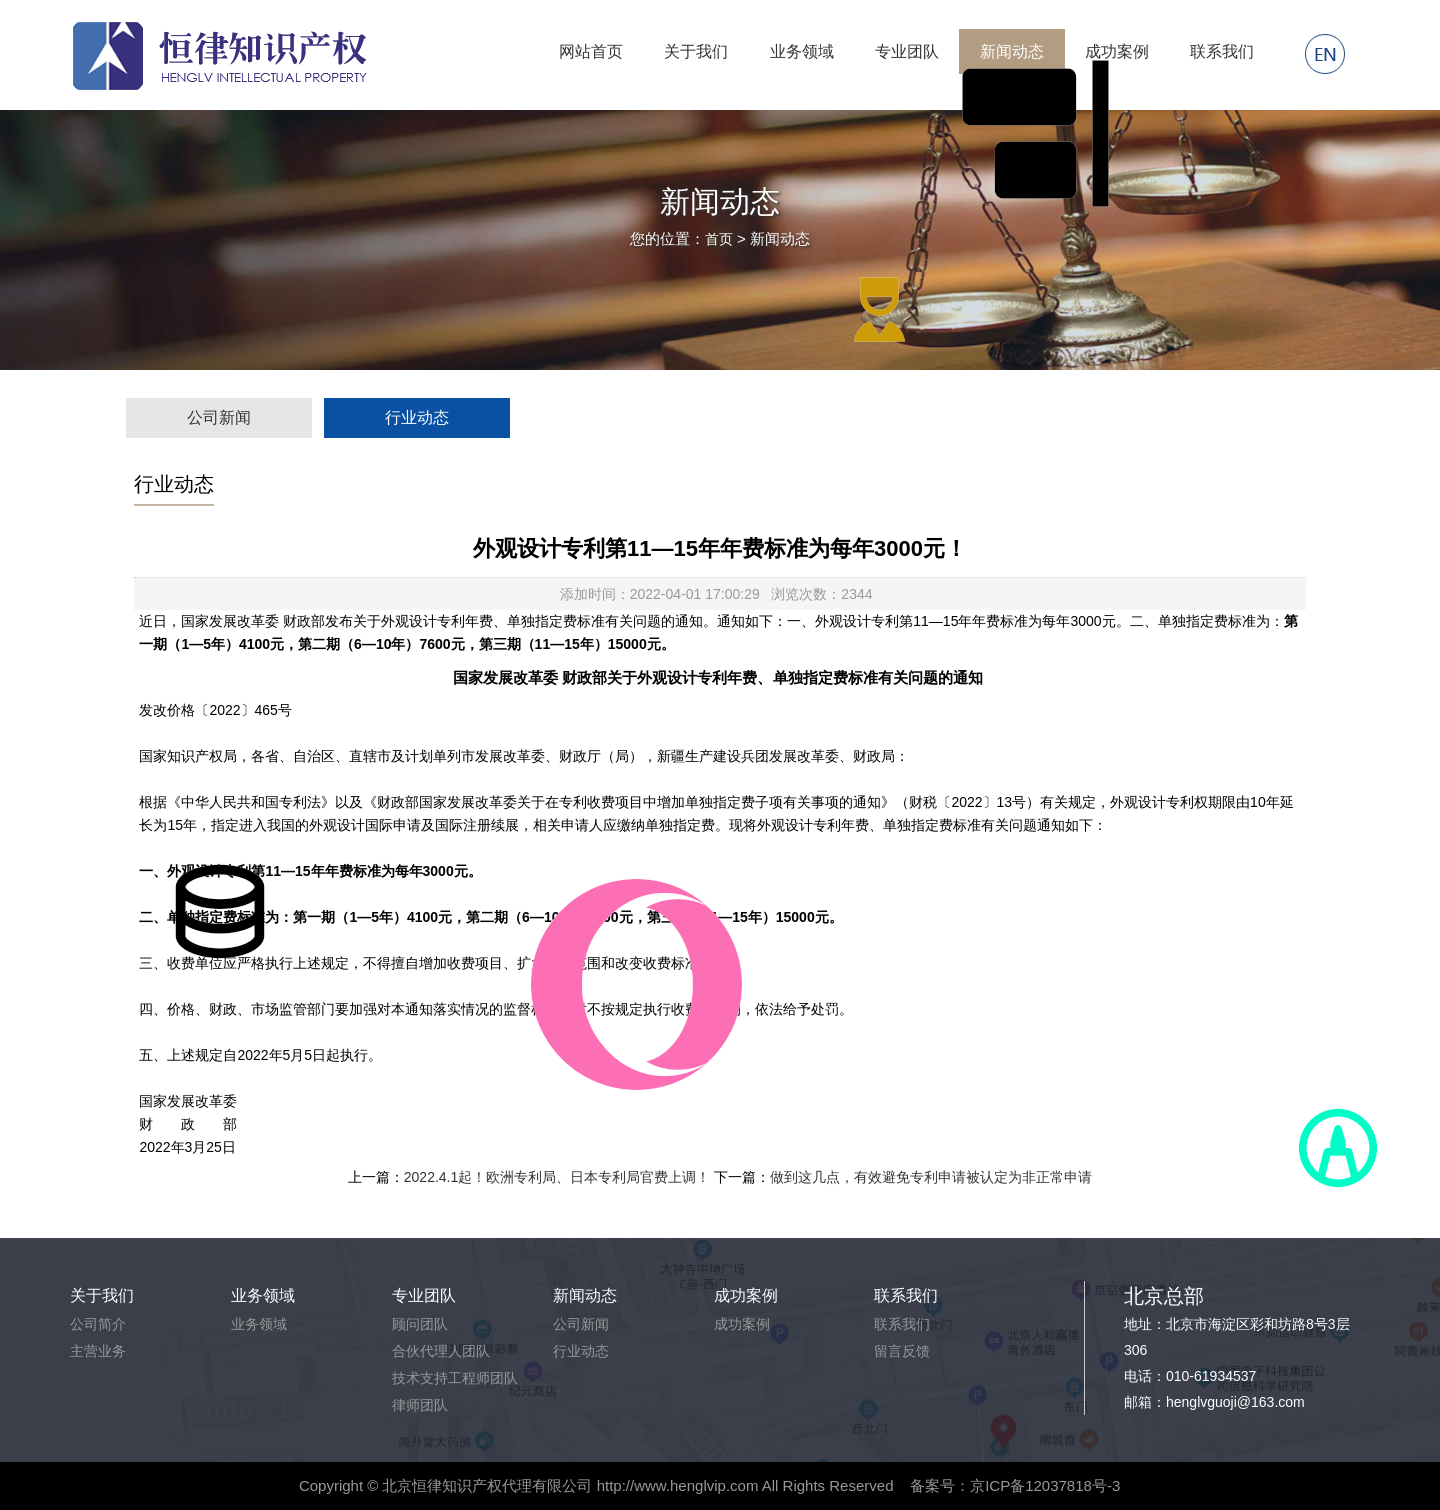  I want to click on access nursing or healthcare staff services, so click(879, 309).